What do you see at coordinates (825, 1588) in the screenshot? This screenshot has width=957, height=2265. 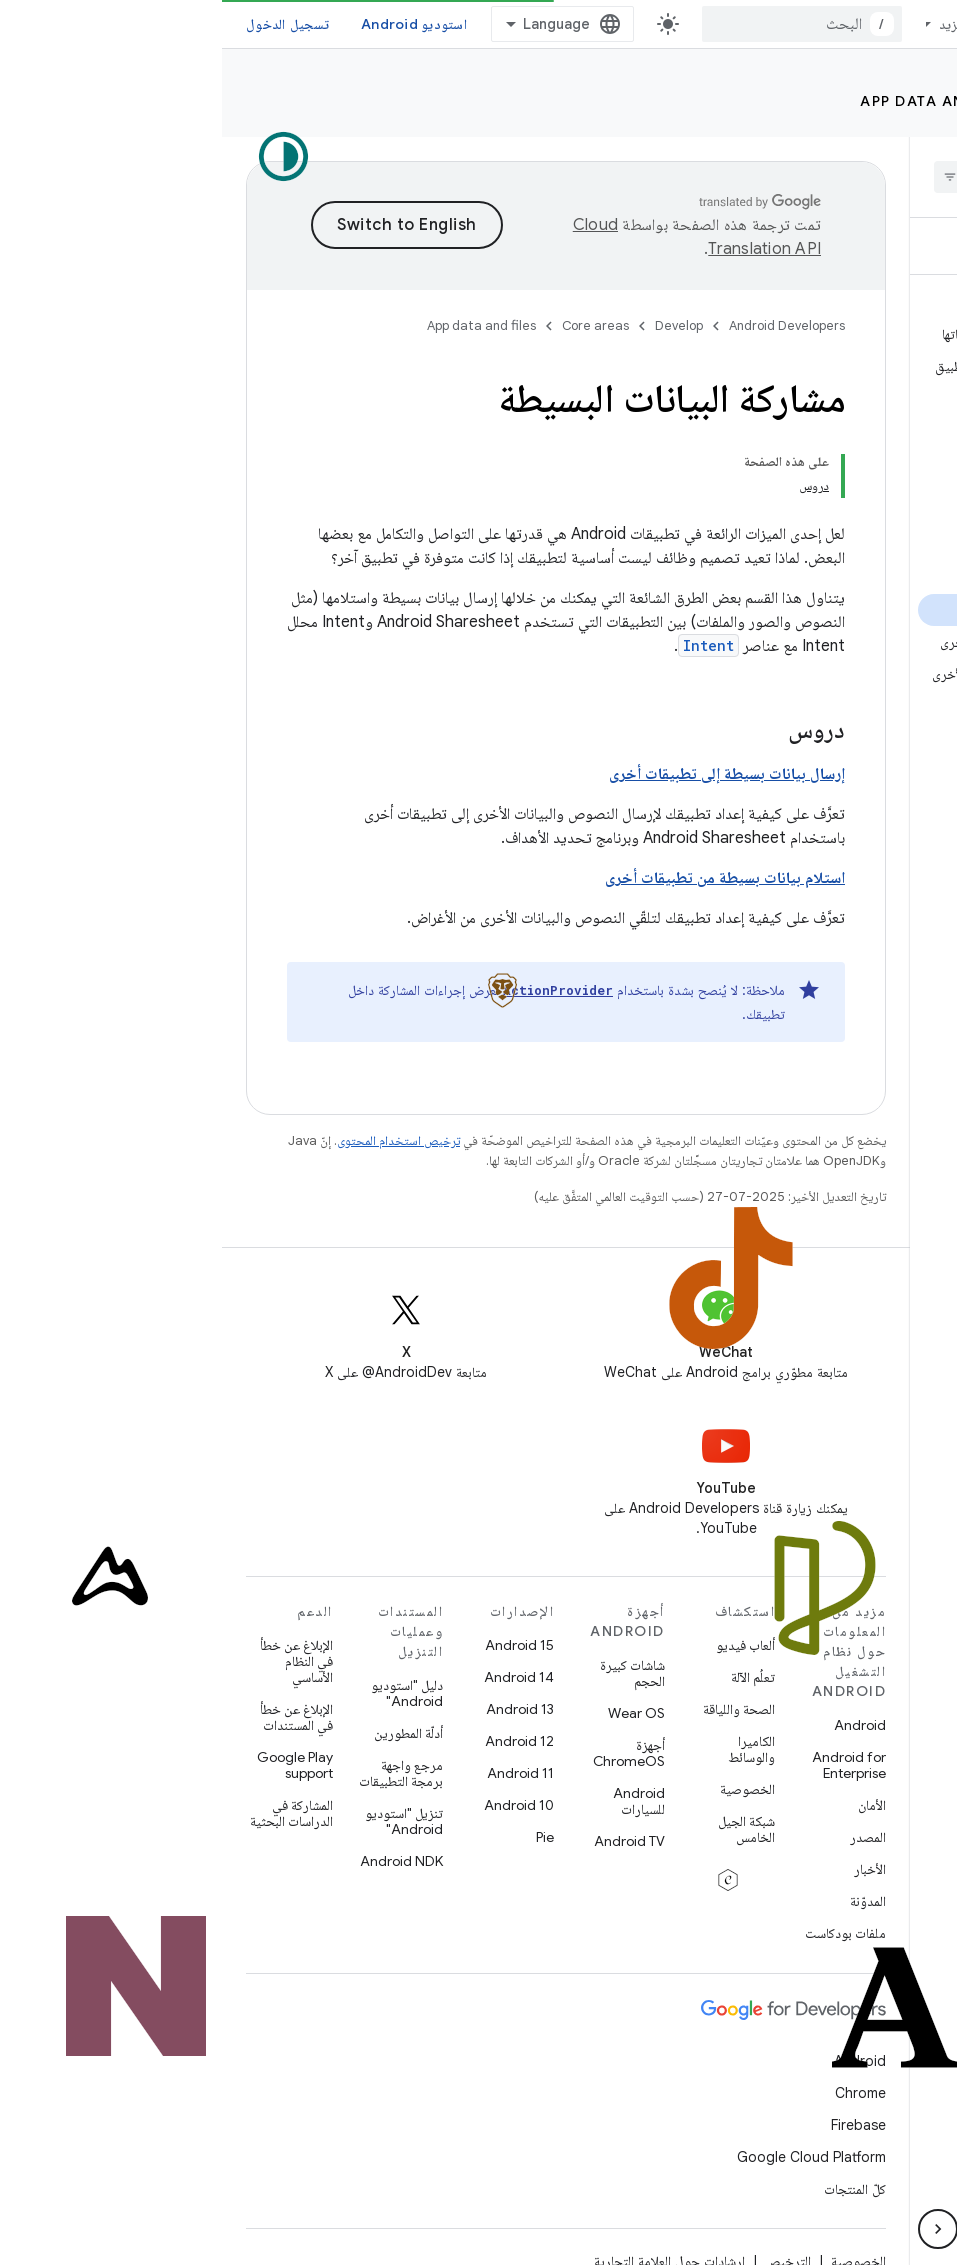 I see `open Progate coding learning platform` at bounding box center [825, 1588].